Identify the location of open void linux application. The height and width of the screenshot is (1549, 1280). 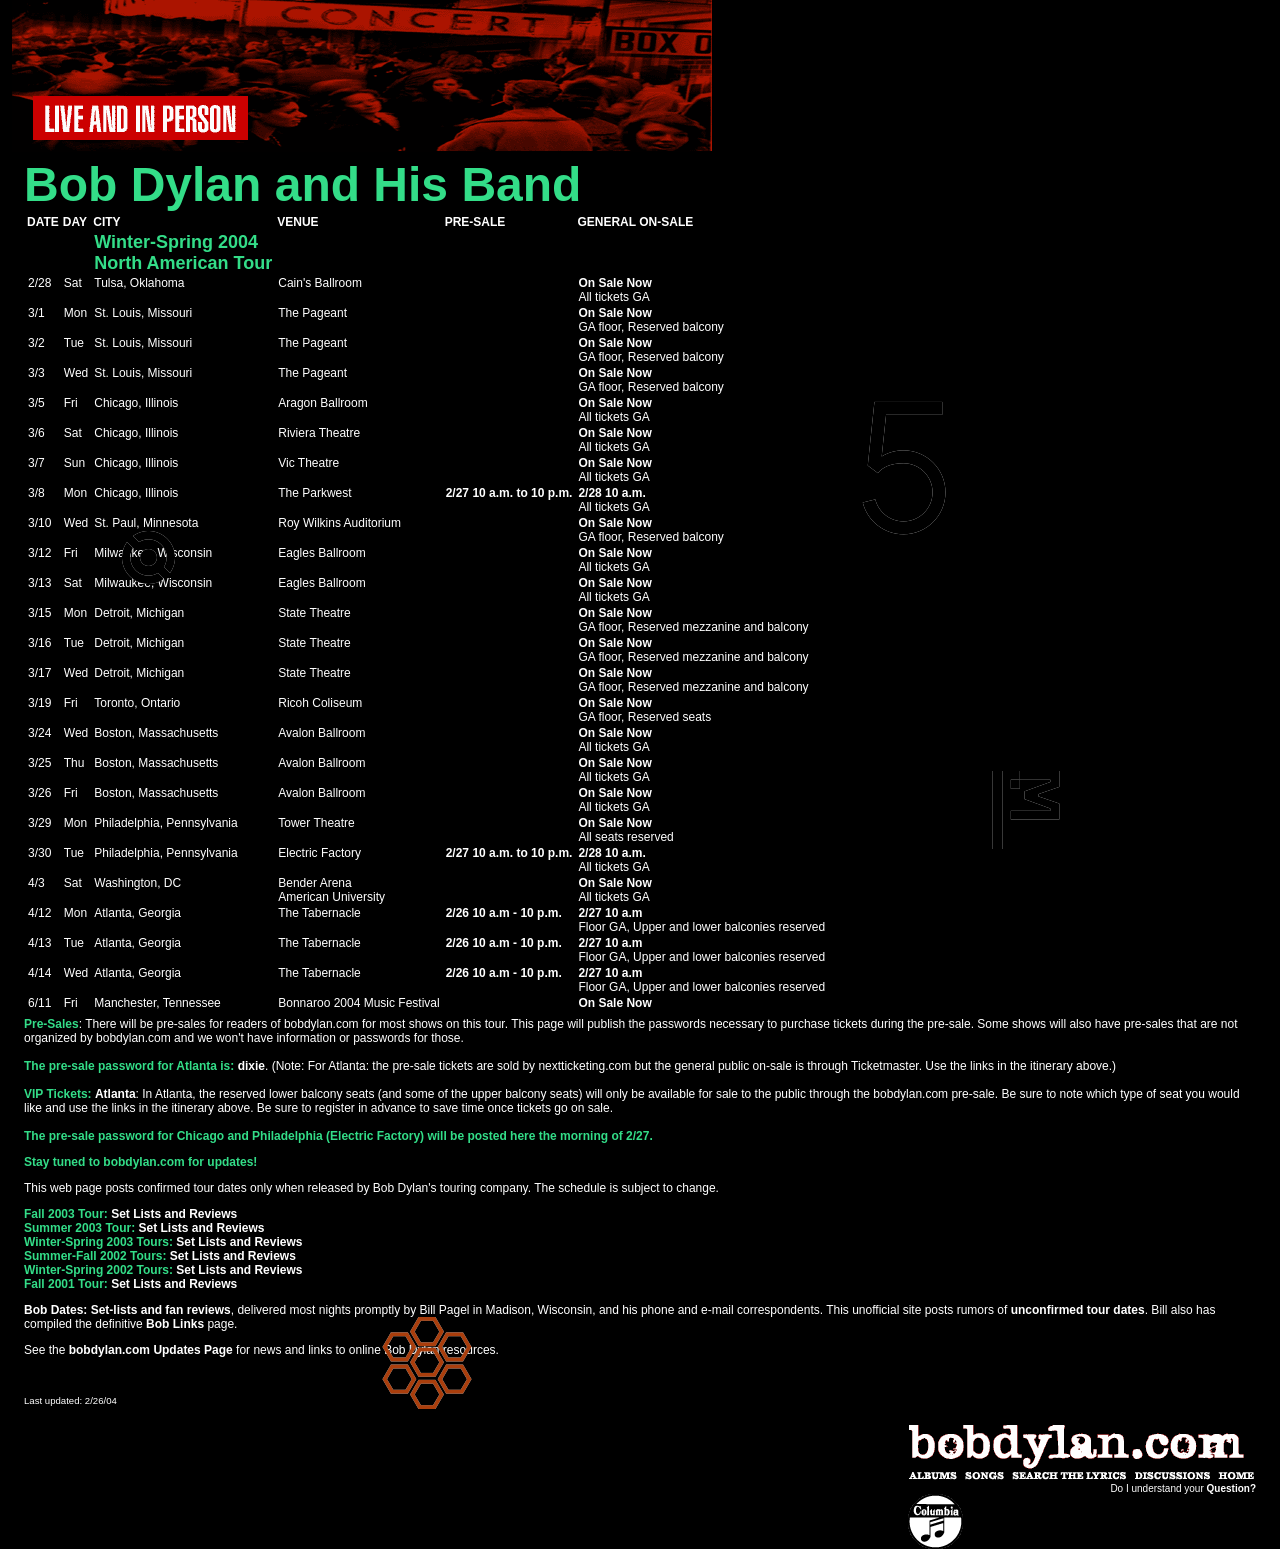
(148, 557).